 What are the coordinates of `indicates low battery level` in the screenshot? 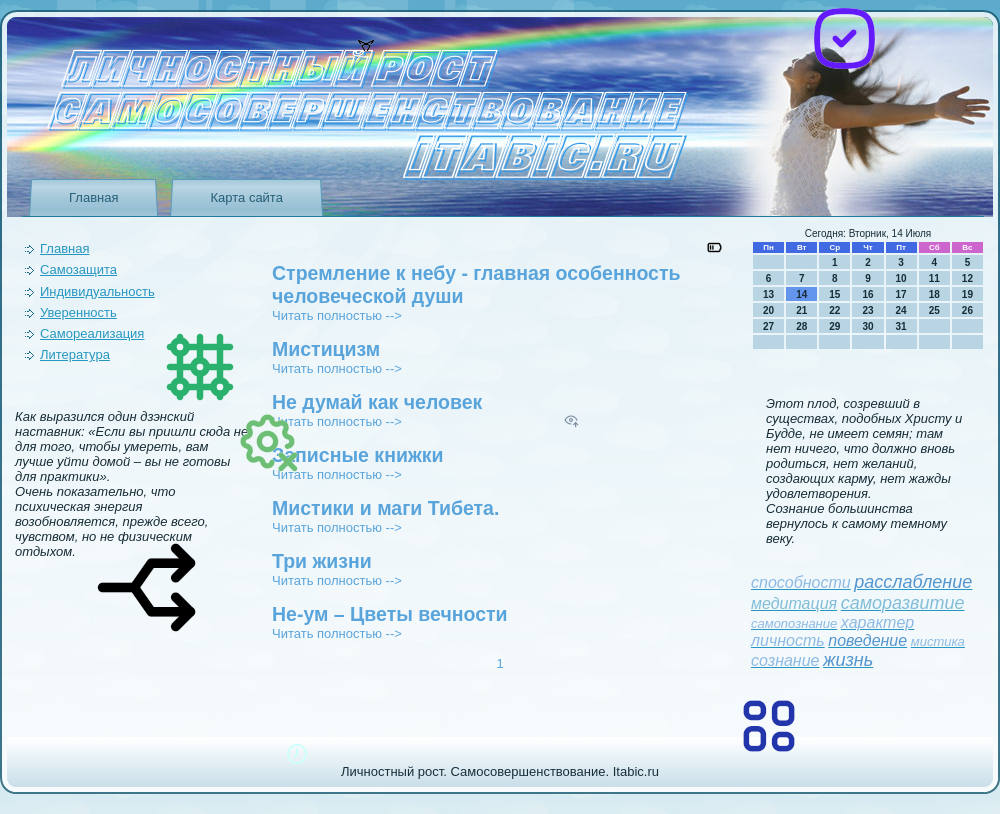 It's located at (714, 247).